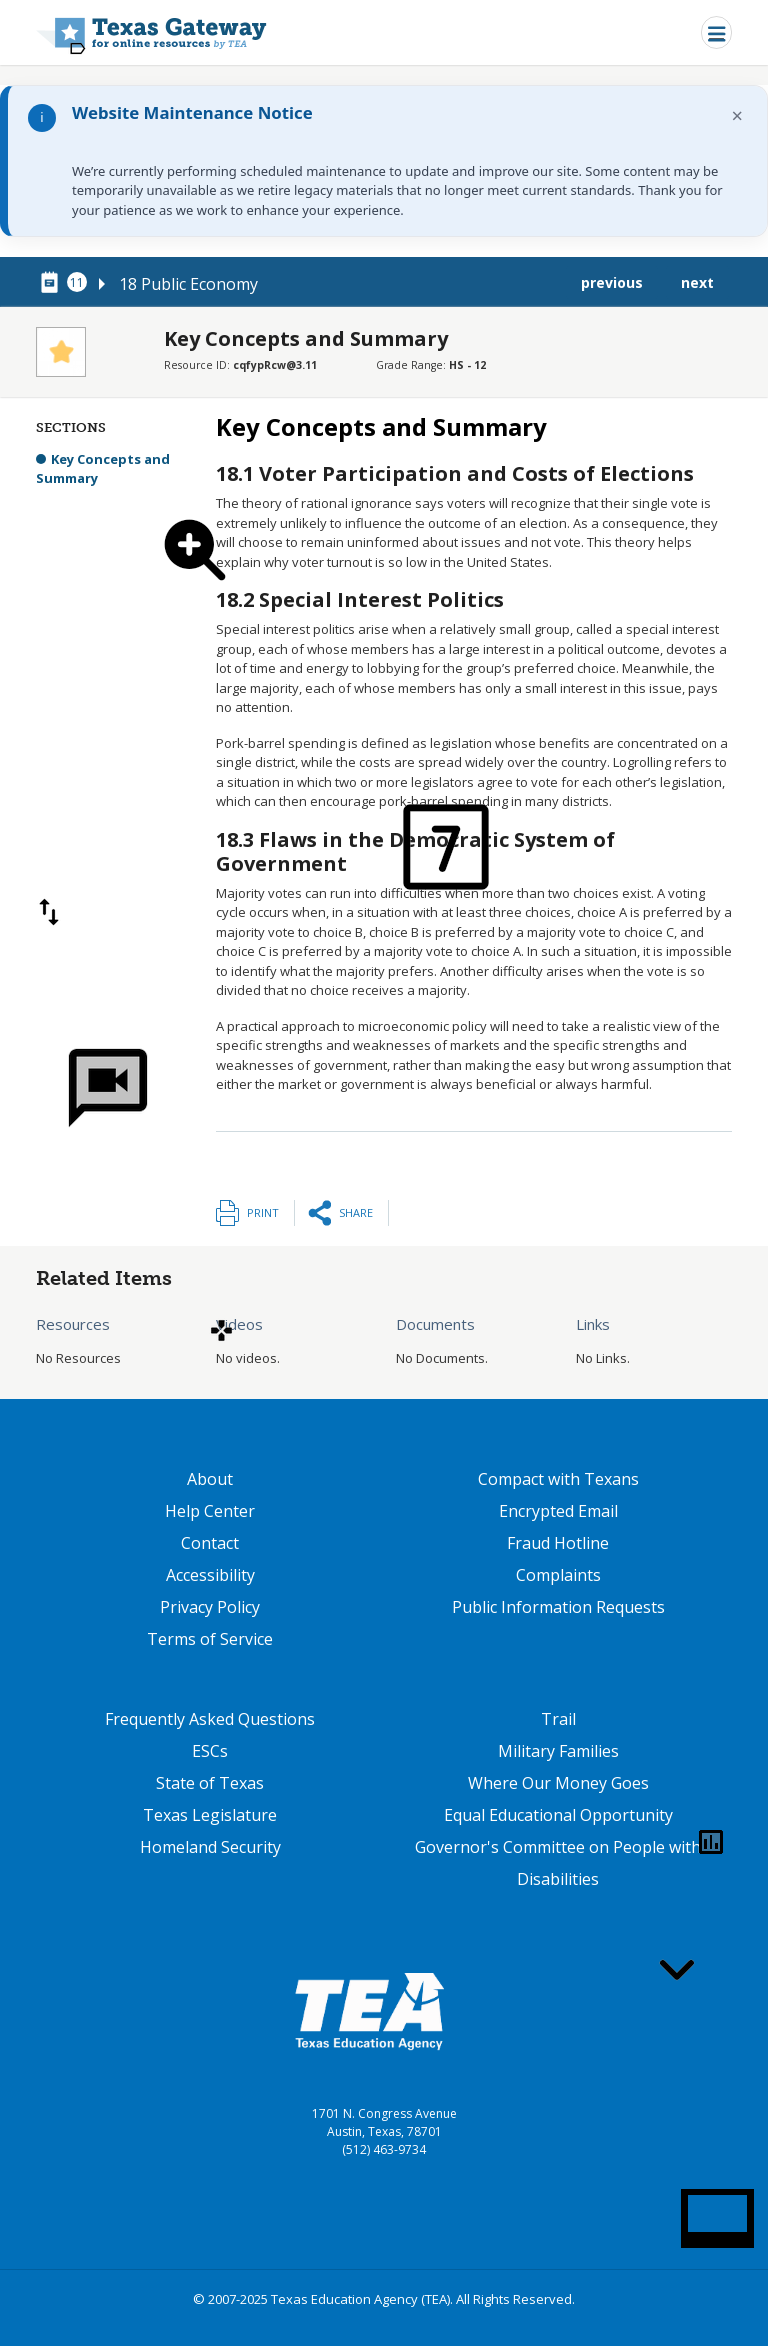 The height and width of the screenshot is (2346, 768). I want to click on add a label or tag to an item, so click(77, 48).